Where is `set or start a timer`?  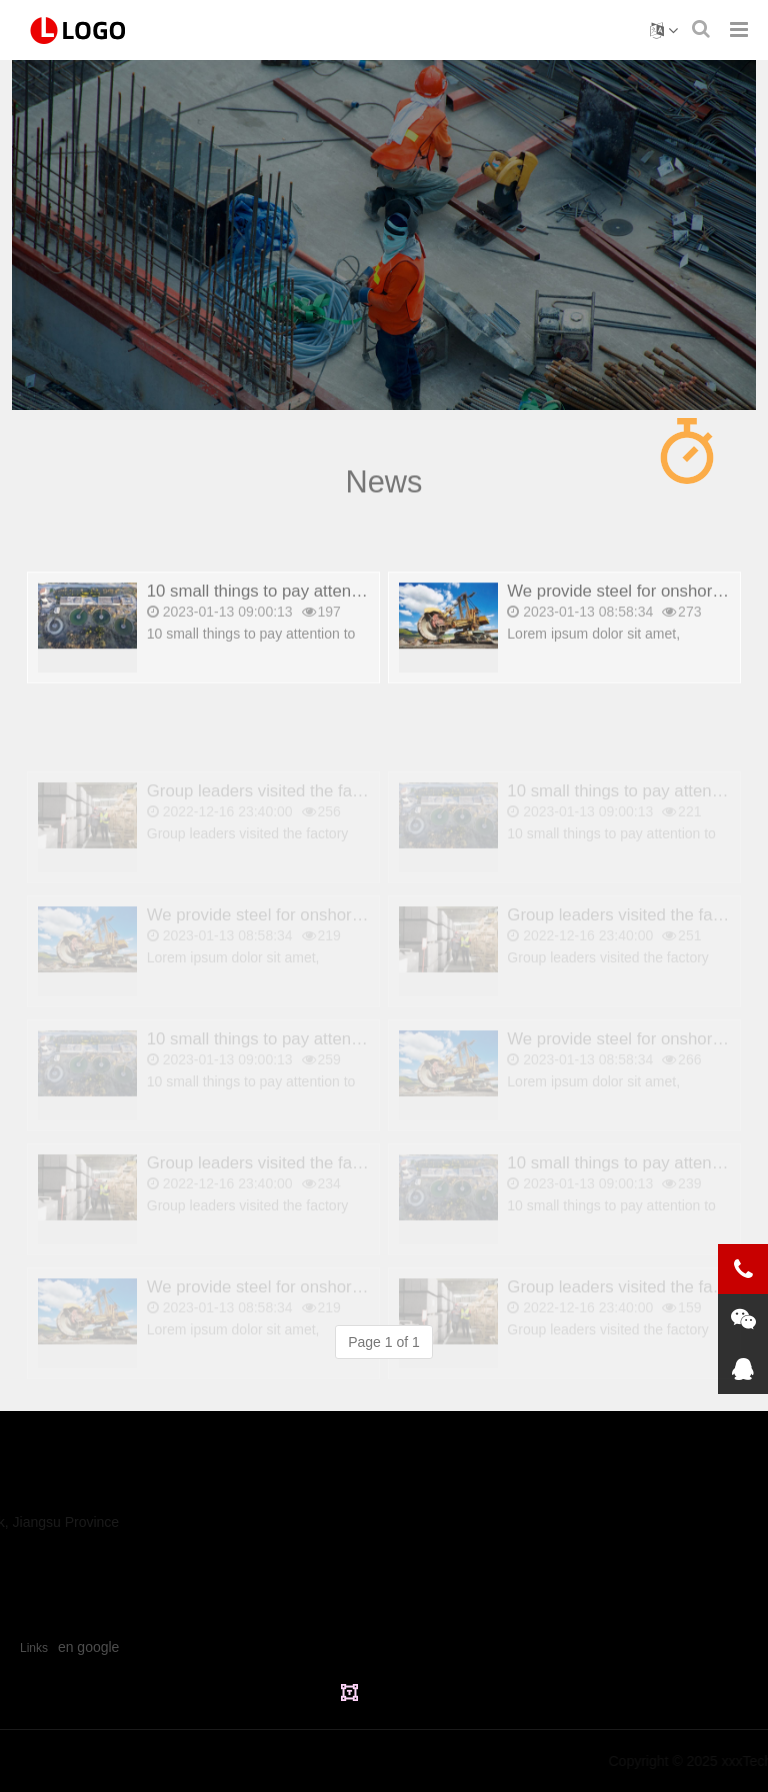
set or start a timer is located at coordinates (687, 451).